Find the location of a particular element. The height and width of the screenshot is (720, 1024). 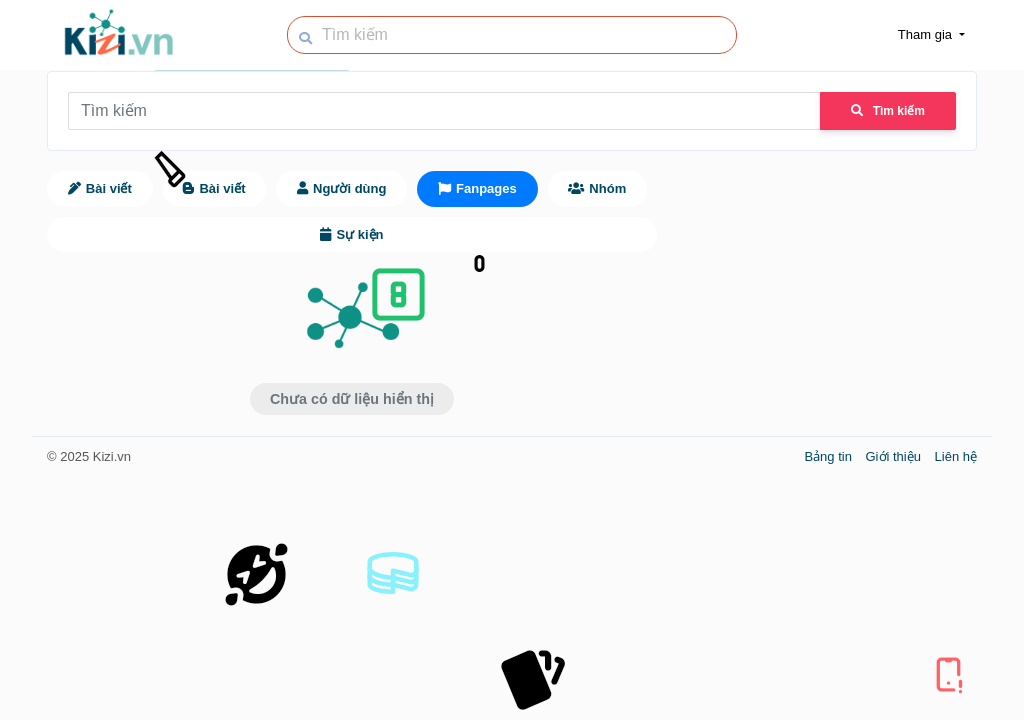

find carpentry or woodworking services is located at coordinates (170, 169).